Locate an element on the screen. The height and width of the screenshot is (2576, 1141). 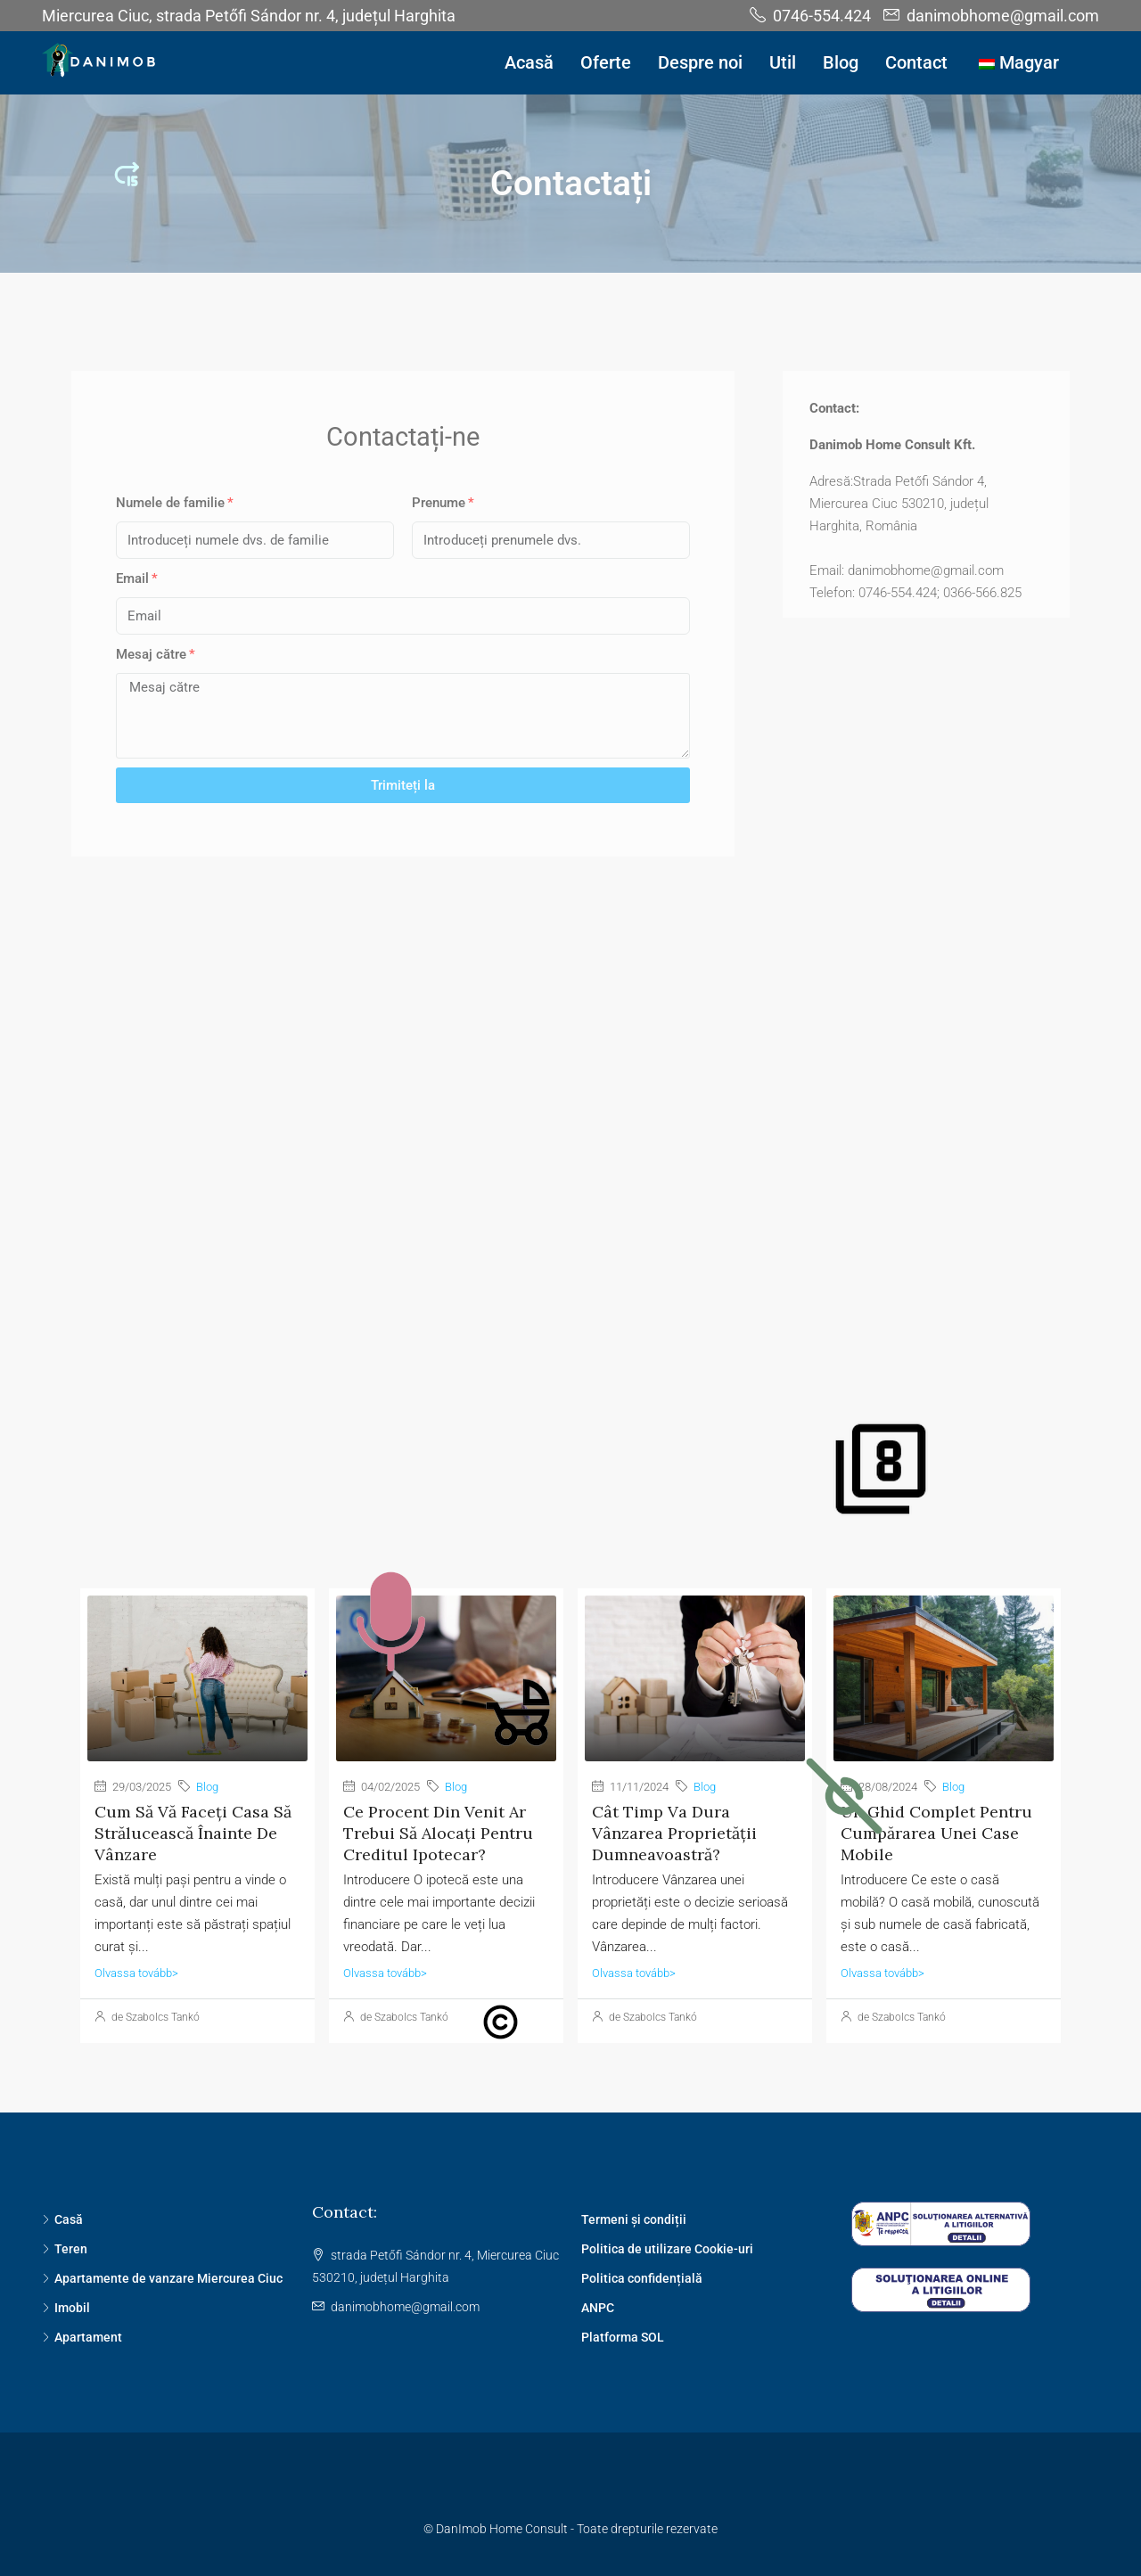
indicates copyrighted content is located at coordinates (500, 2022).